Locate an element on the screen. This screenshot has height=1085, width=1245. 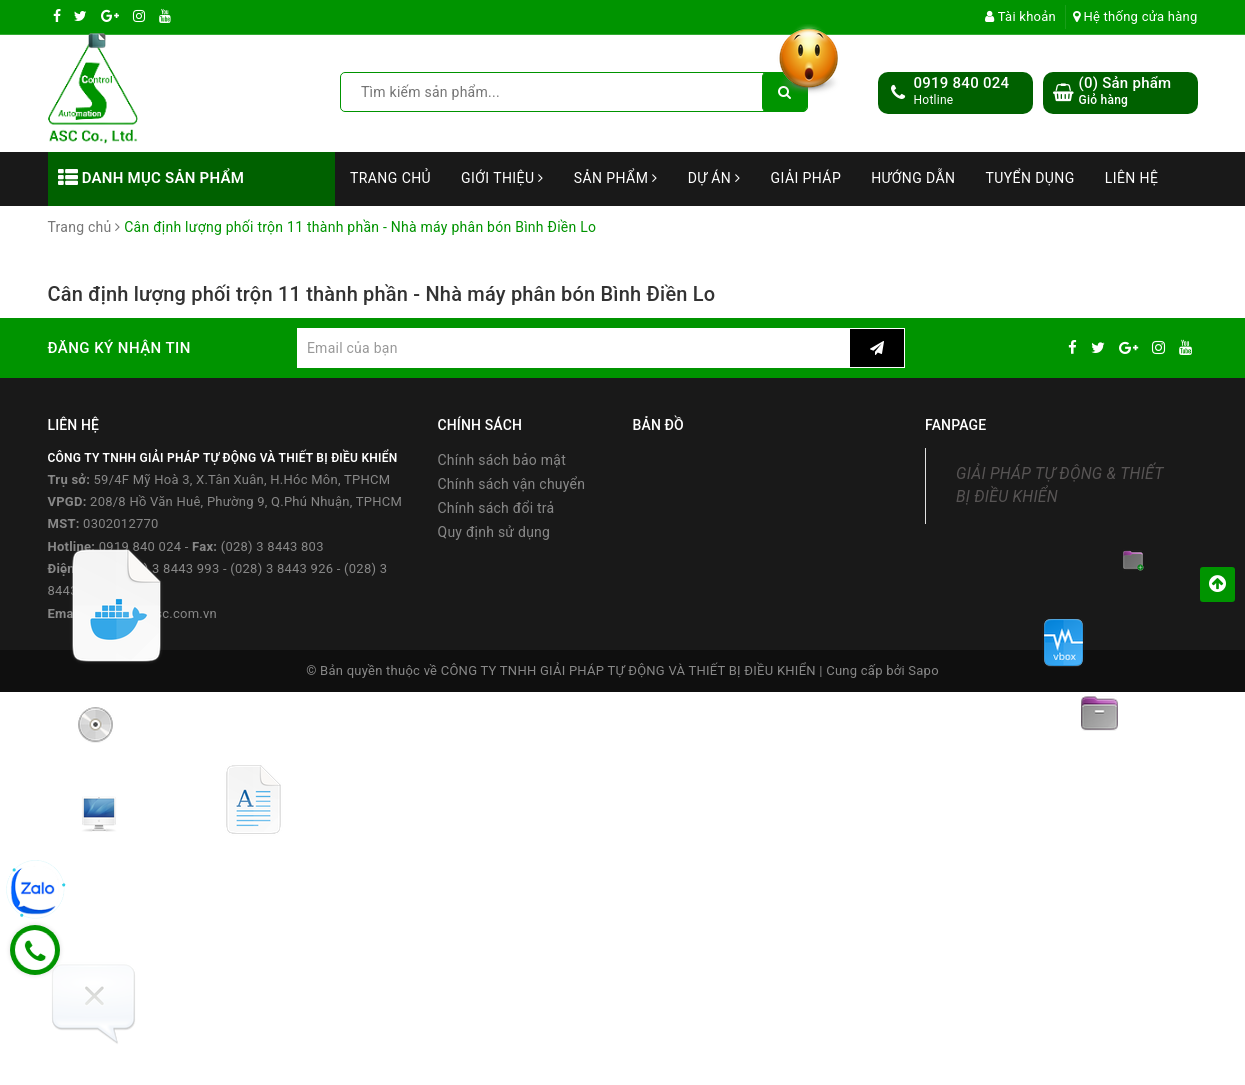
open a word processing document is located at coordinates (253, 799).